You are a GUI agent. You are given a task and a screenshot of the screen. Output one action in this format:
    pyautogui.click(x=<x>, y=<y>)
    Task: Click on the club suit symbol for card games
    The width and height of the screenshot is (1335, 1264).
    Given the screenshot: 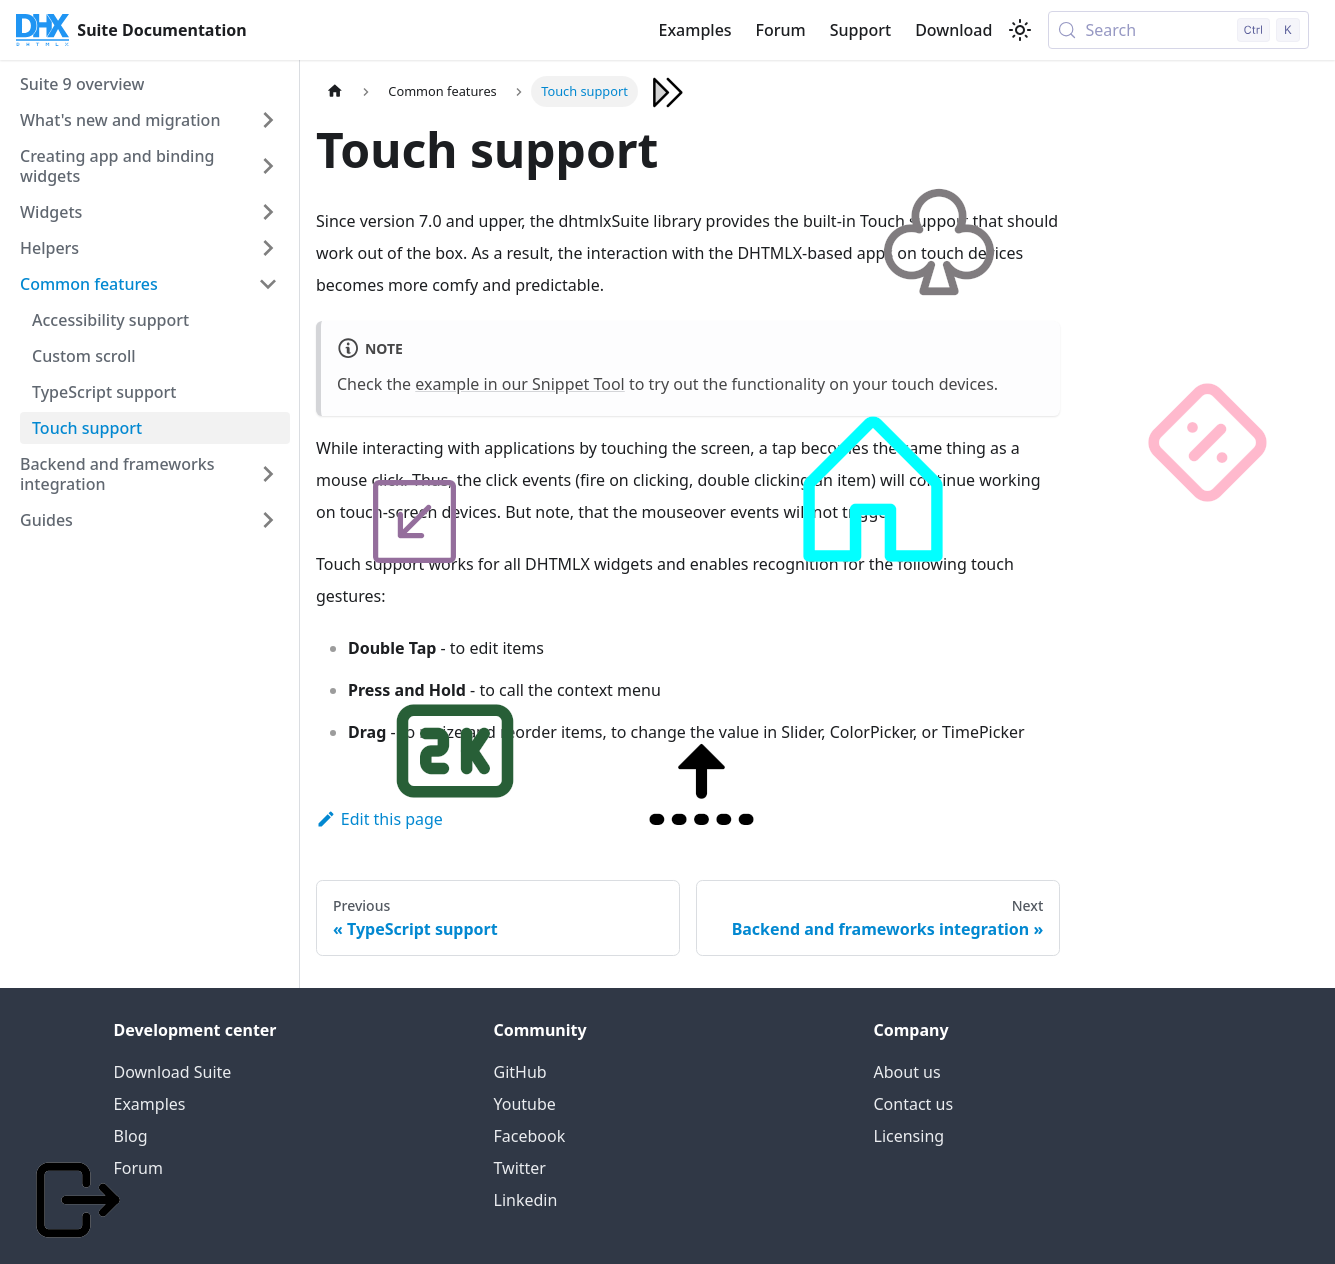 What is the action you would take?
    pyautogui.click(x=939, y=244)
    